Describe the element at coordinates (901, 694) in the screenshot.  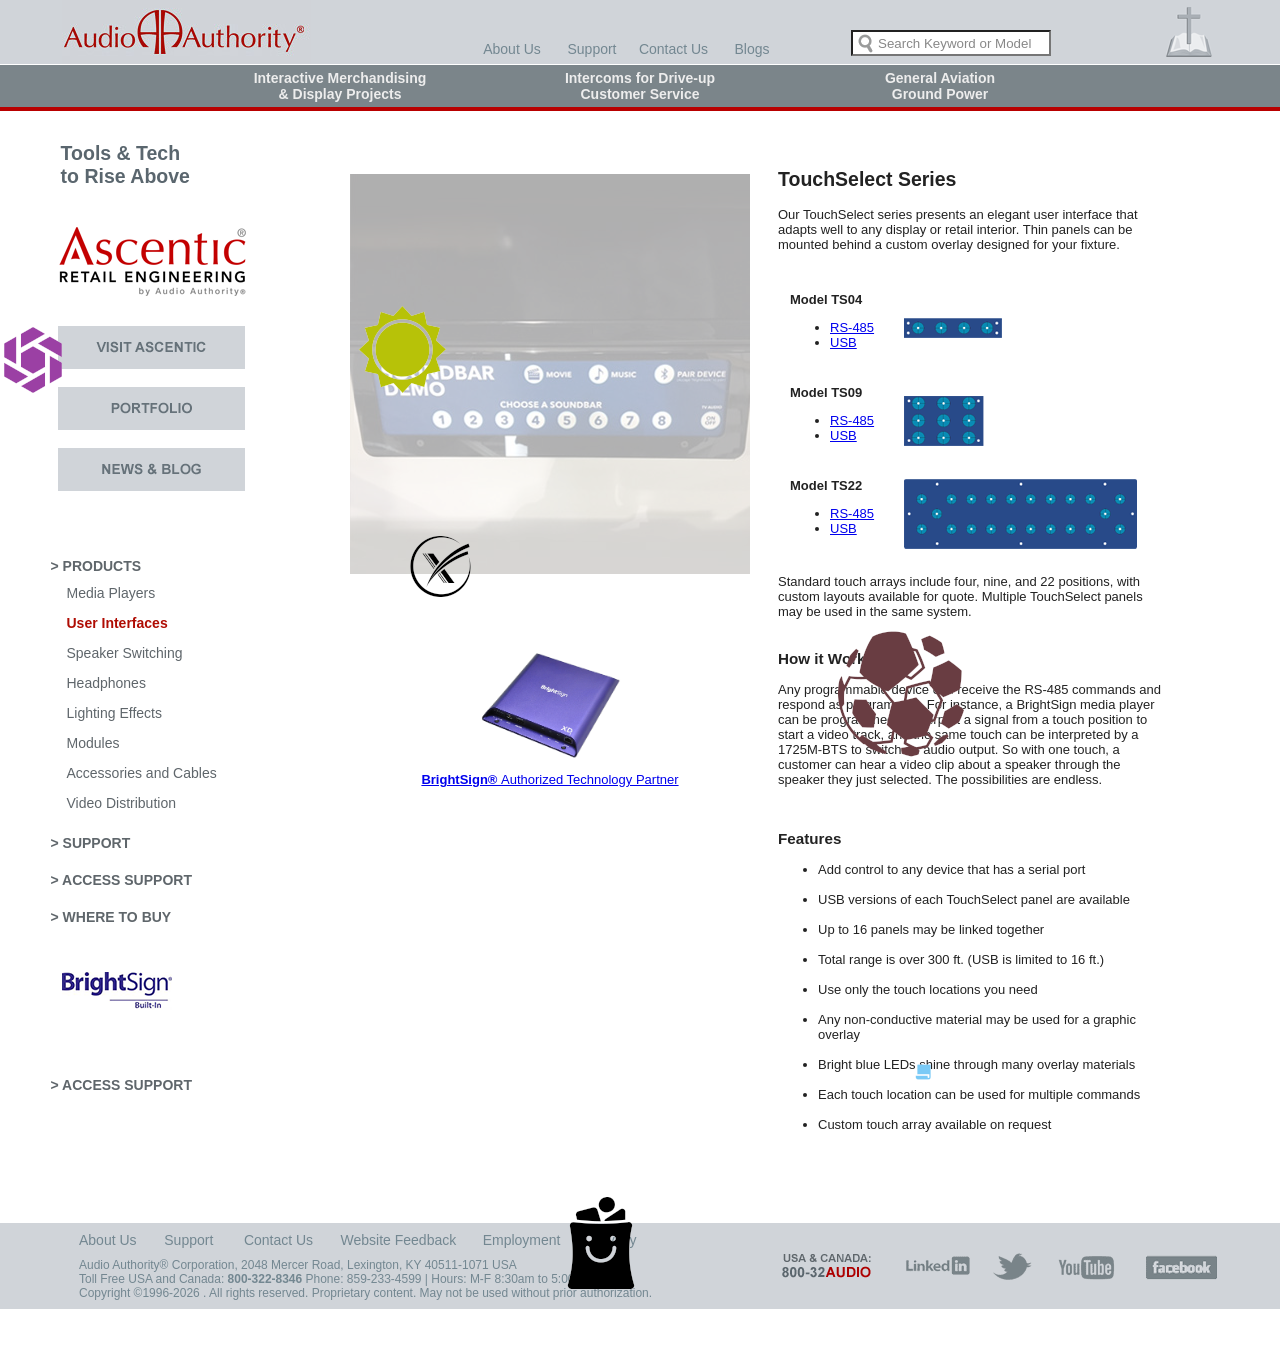
I see `view Indian Super League football content` at that location.